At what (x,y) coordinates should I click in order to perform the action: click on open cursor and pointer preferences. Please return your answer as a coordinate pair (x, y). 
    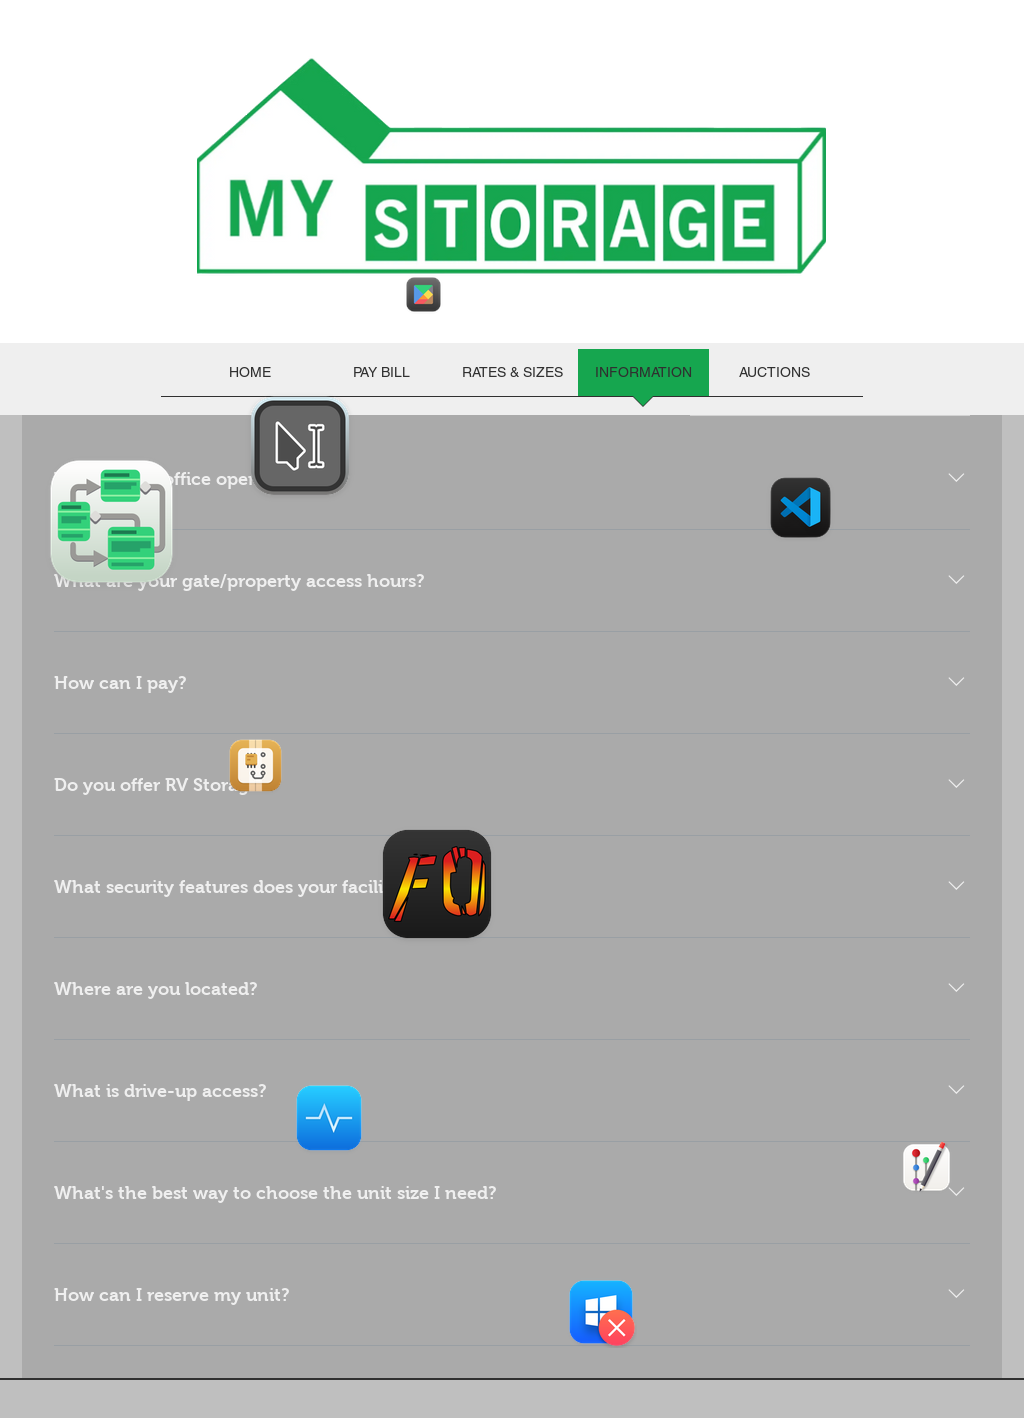
    Looking at the image, I should click on (300, 446).